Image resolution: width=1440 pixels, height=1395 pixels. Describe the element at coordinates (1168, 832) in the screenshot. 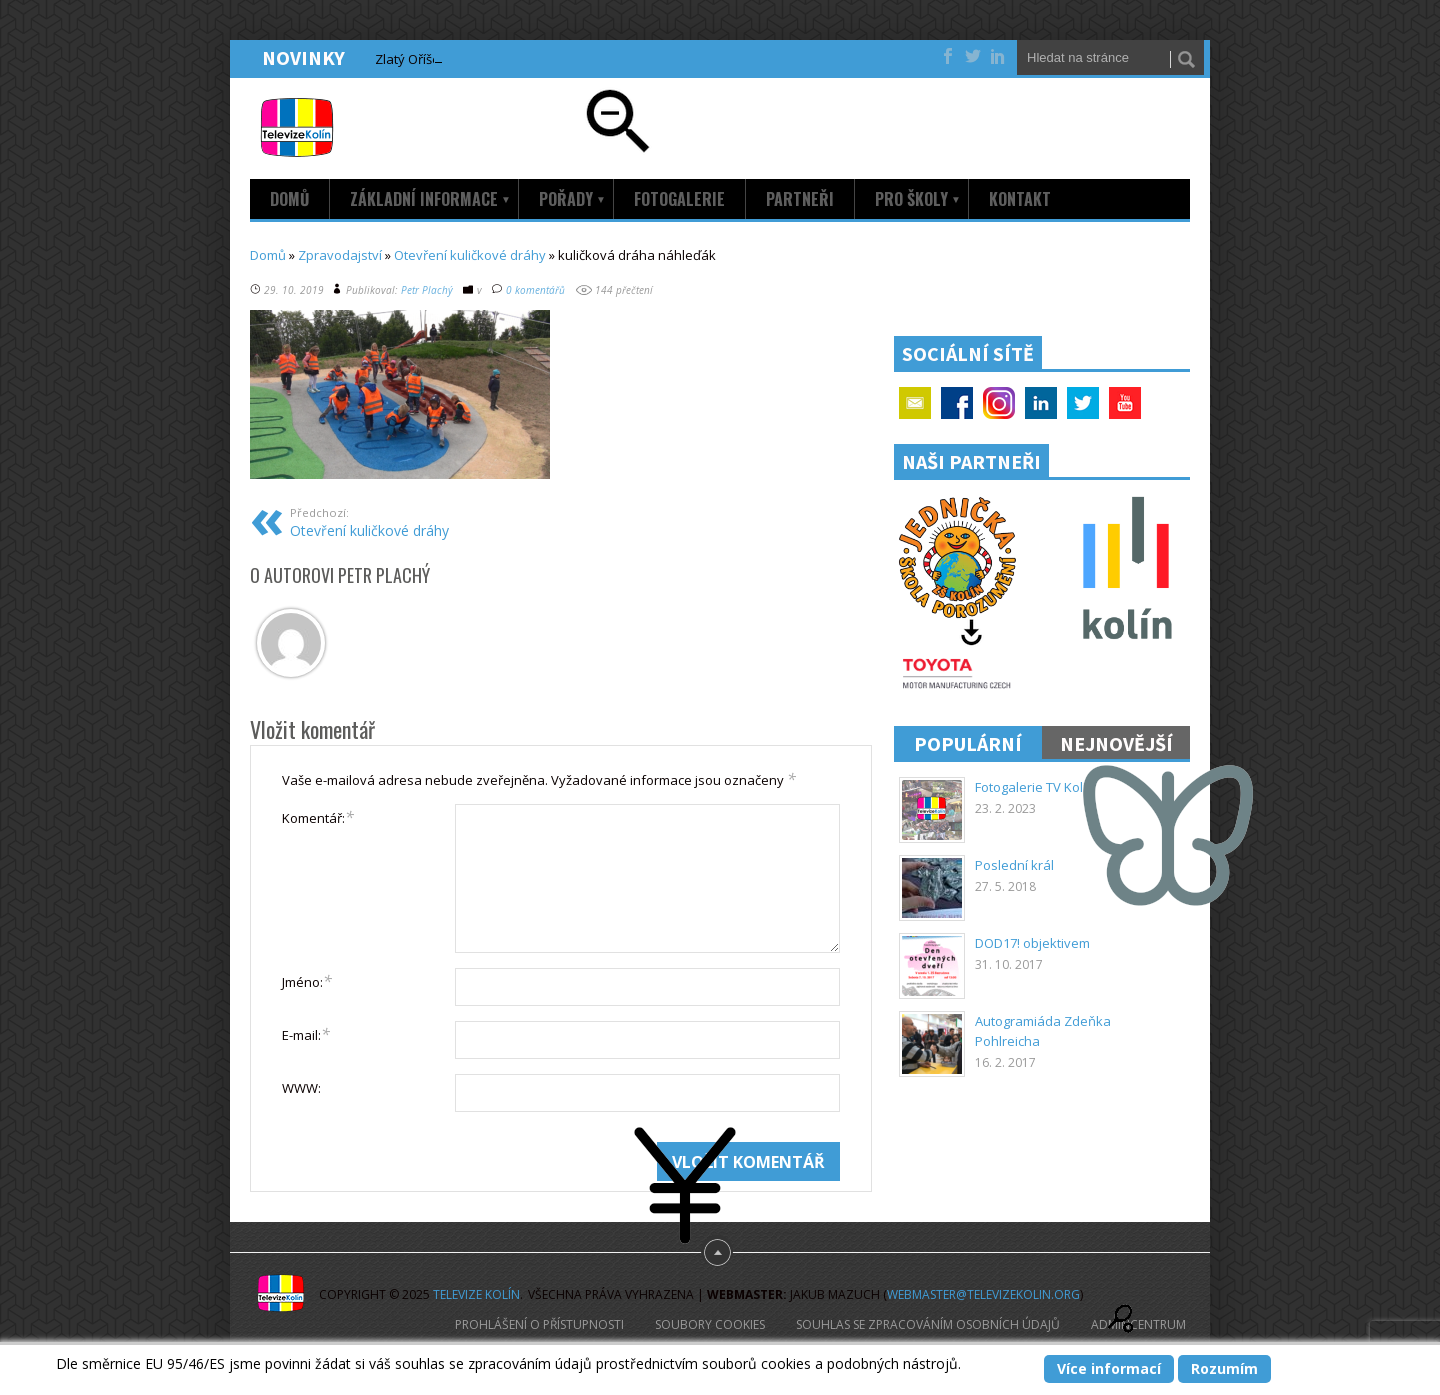

I see `indicates a nature or wildlife category` at that location.